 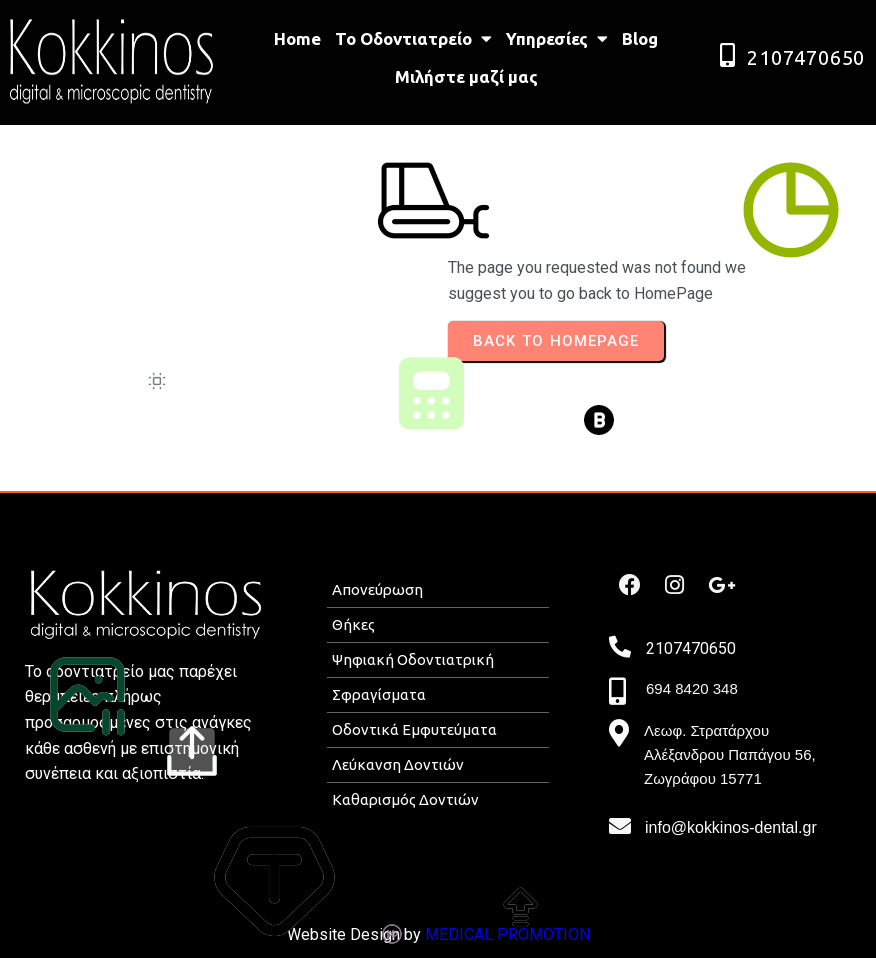 I want to click on construction or building in progress, so click(x=433, y=200).